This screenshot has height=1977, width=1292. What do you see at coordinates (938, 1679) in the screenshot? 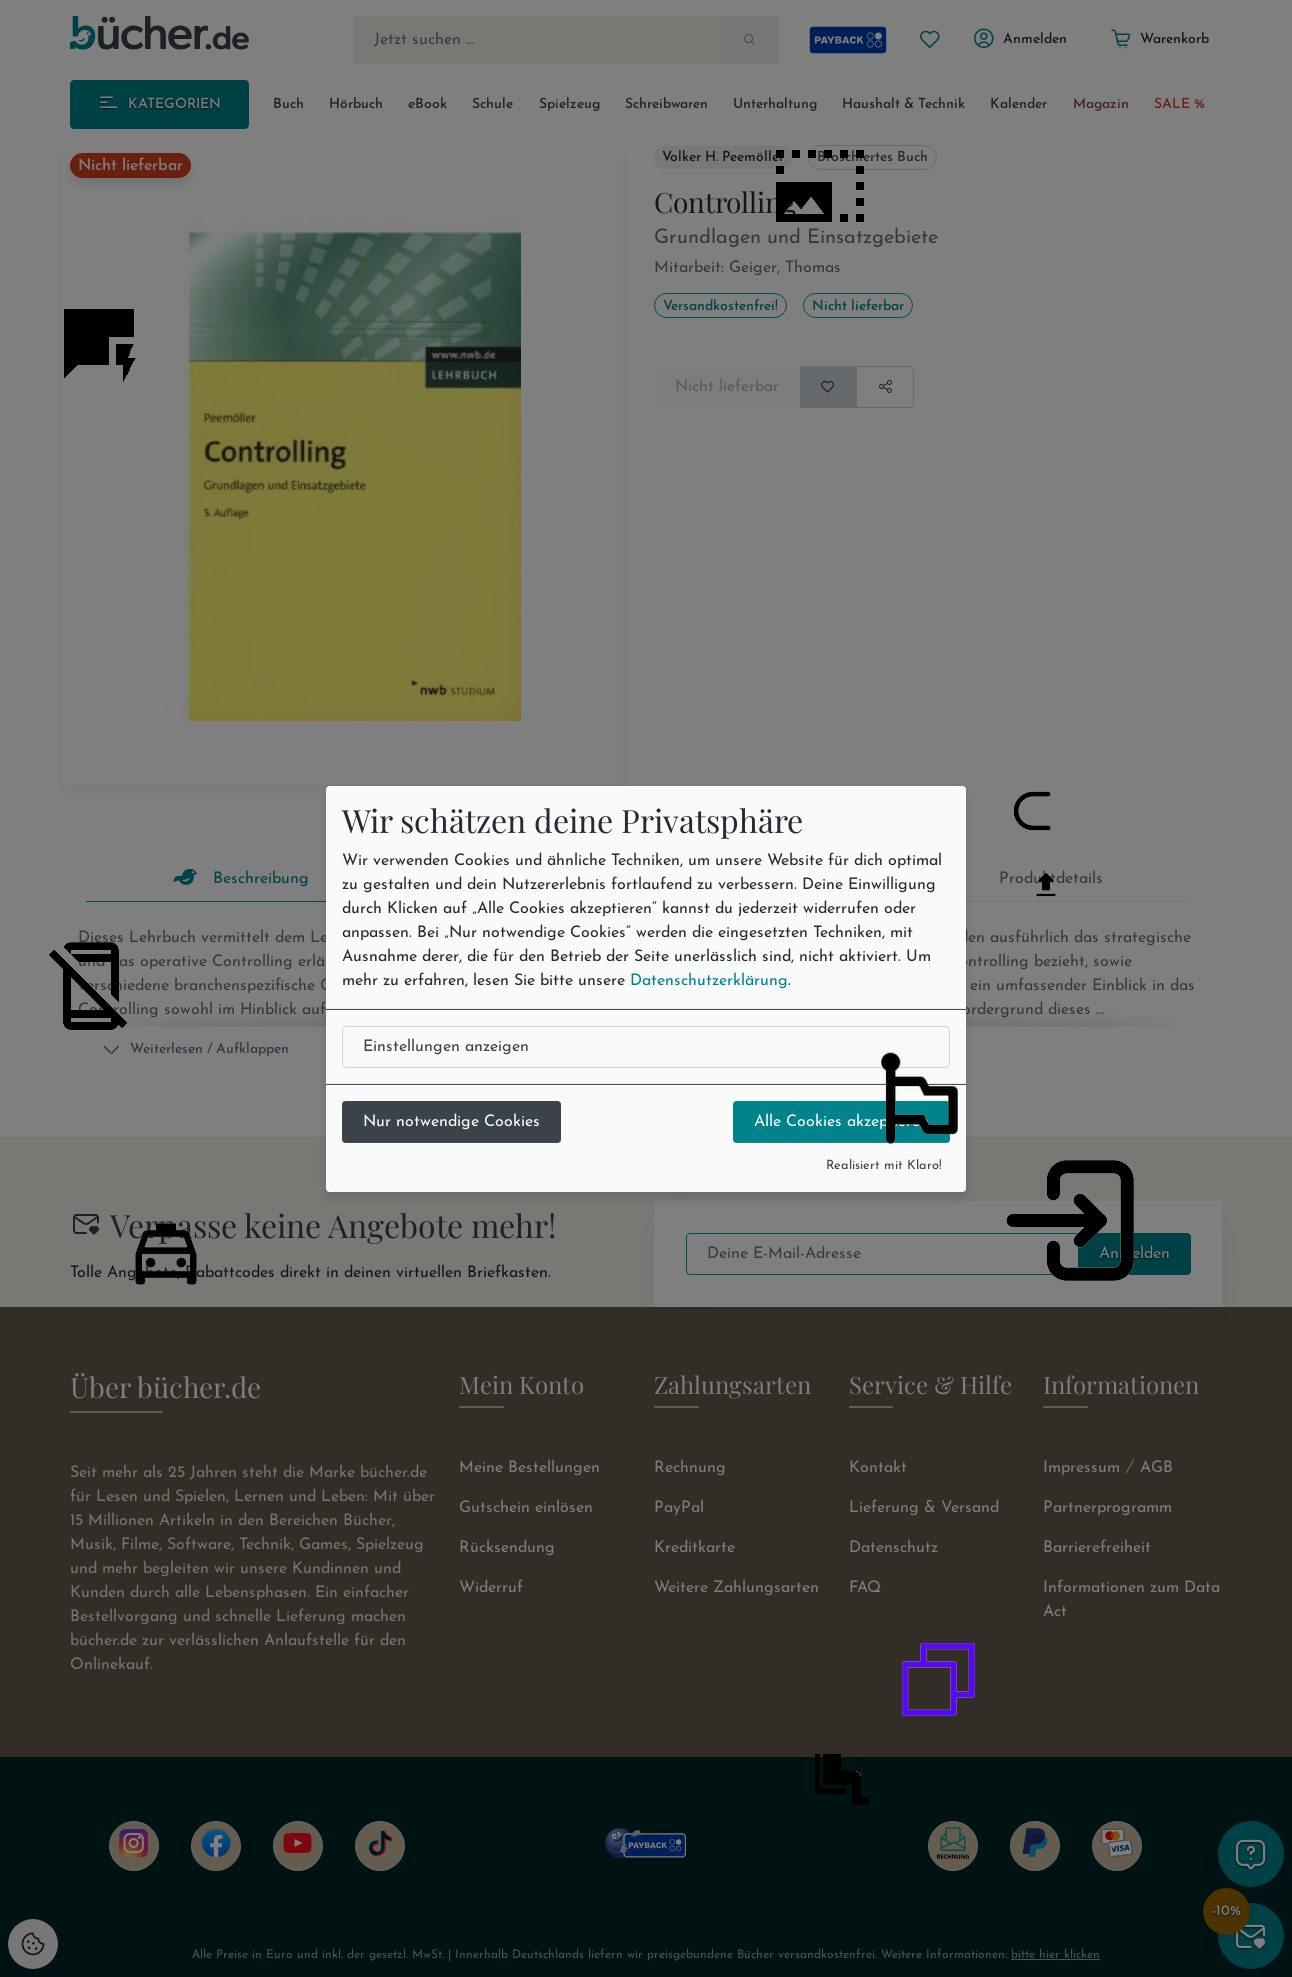
I see `copy to clipboard` at bounding box center [938, 1679].